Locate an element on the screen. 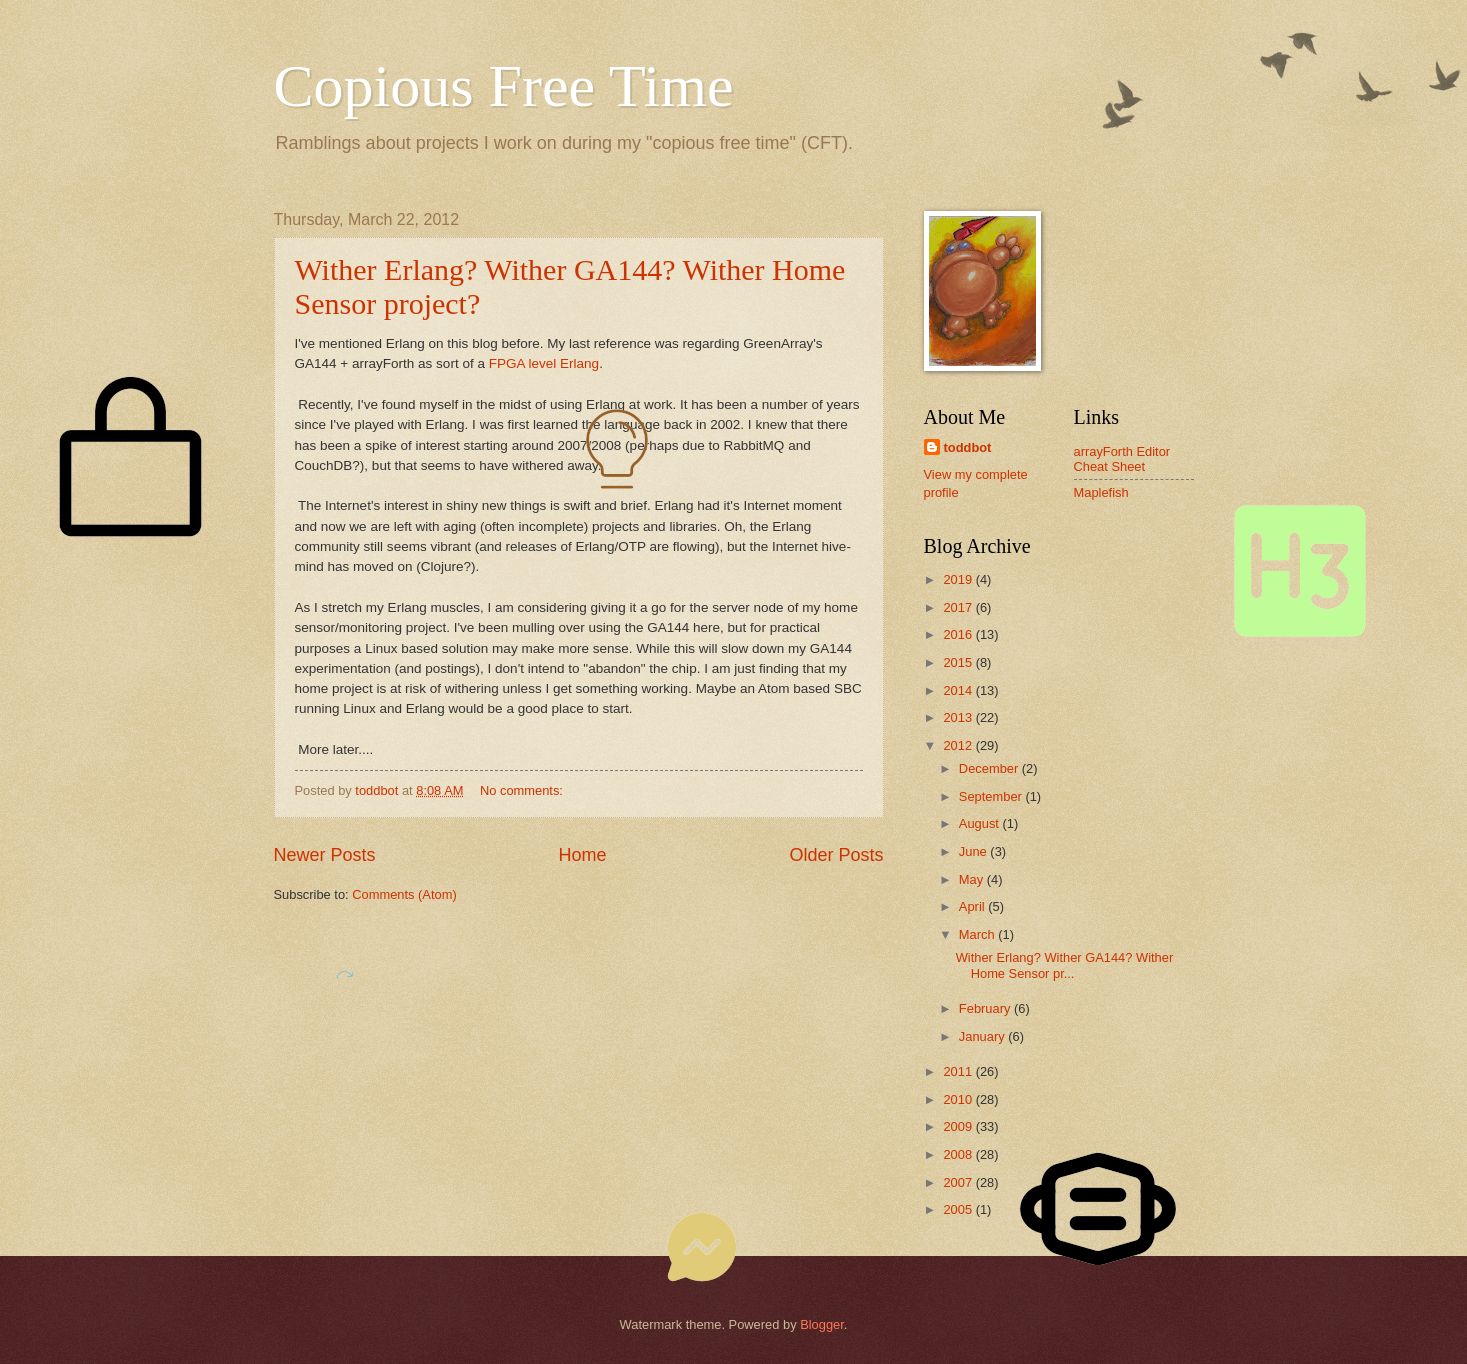  open facebook messenger is located at coordinates (702, 1247).